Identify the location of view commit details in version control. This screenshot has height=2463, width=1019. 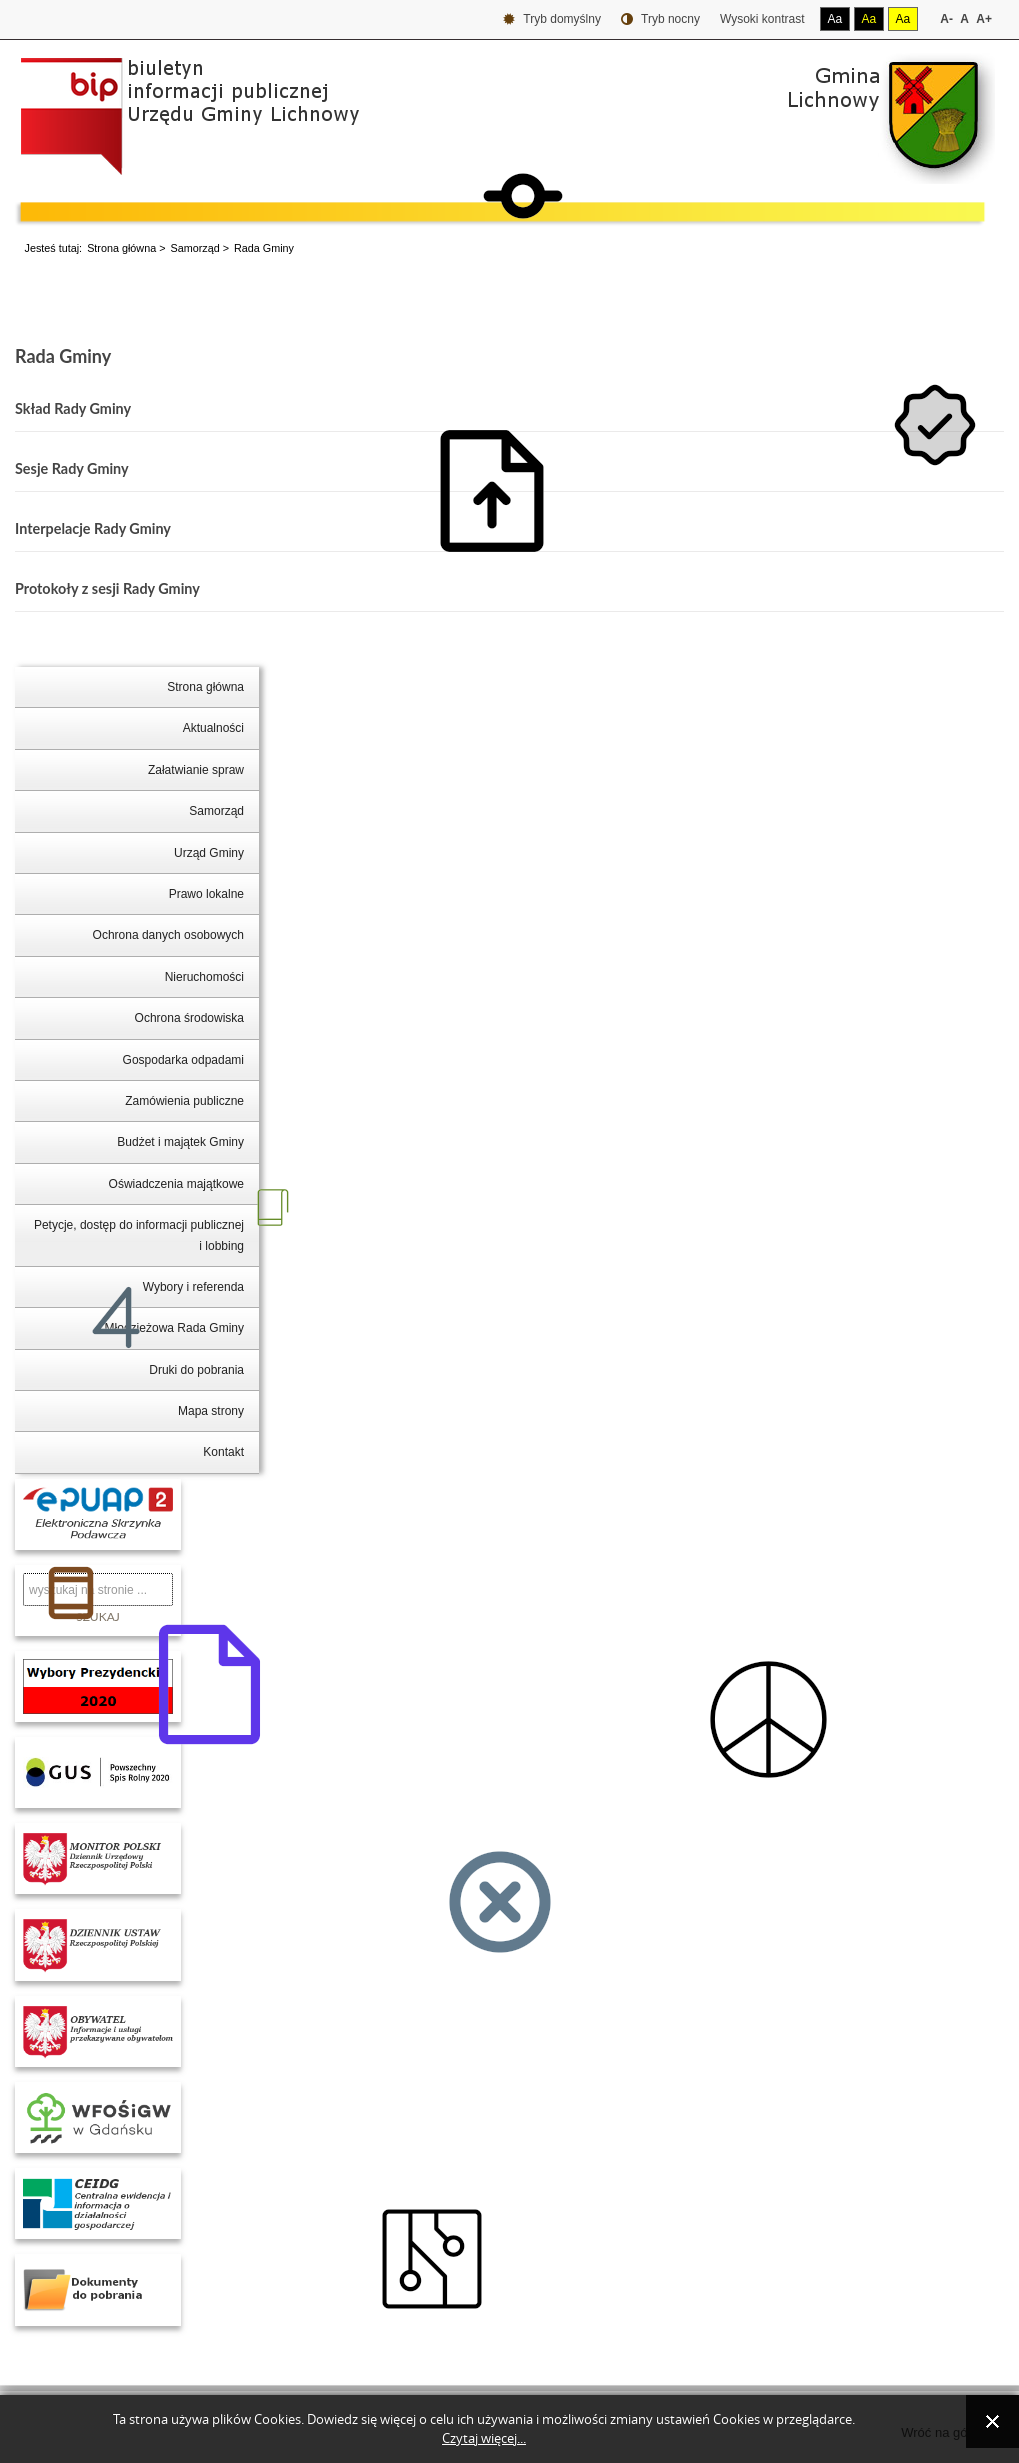
(523, 196).